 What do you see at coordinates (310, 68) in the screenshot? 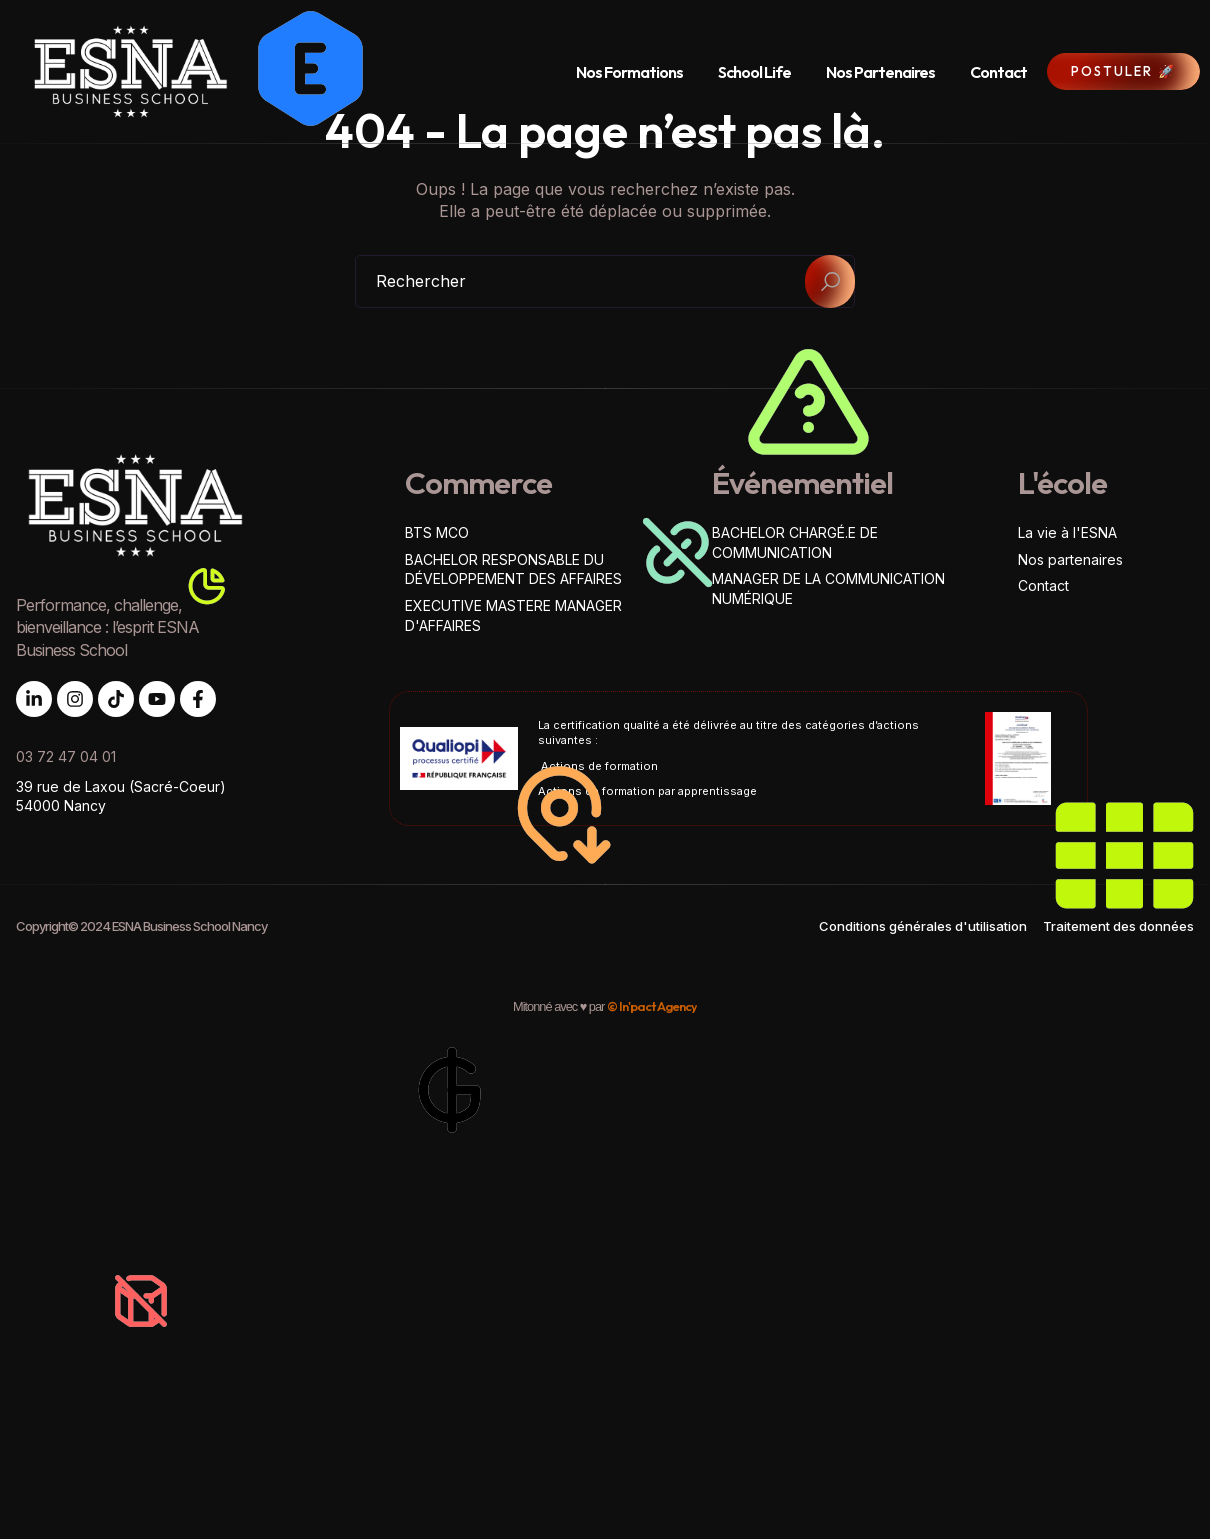
I see `app icon for a service or brand starting with "E"` at bounding box center [310, 68].